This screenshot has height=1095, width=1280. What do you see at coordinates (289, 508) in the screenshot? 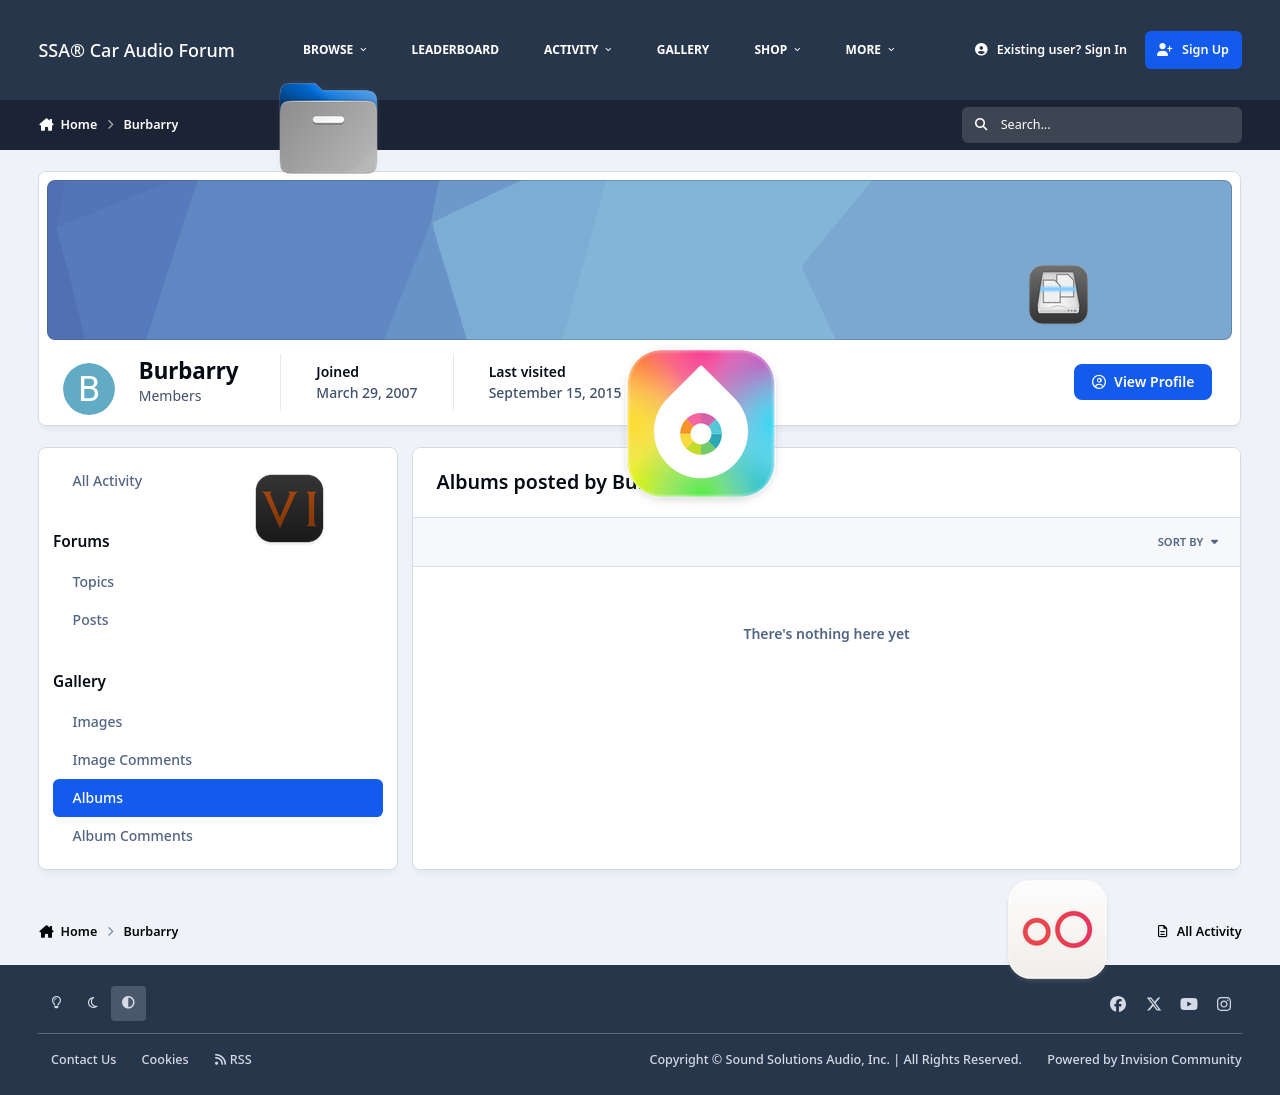
I see `launch Civilization VI` at bounding box center [289, 508].